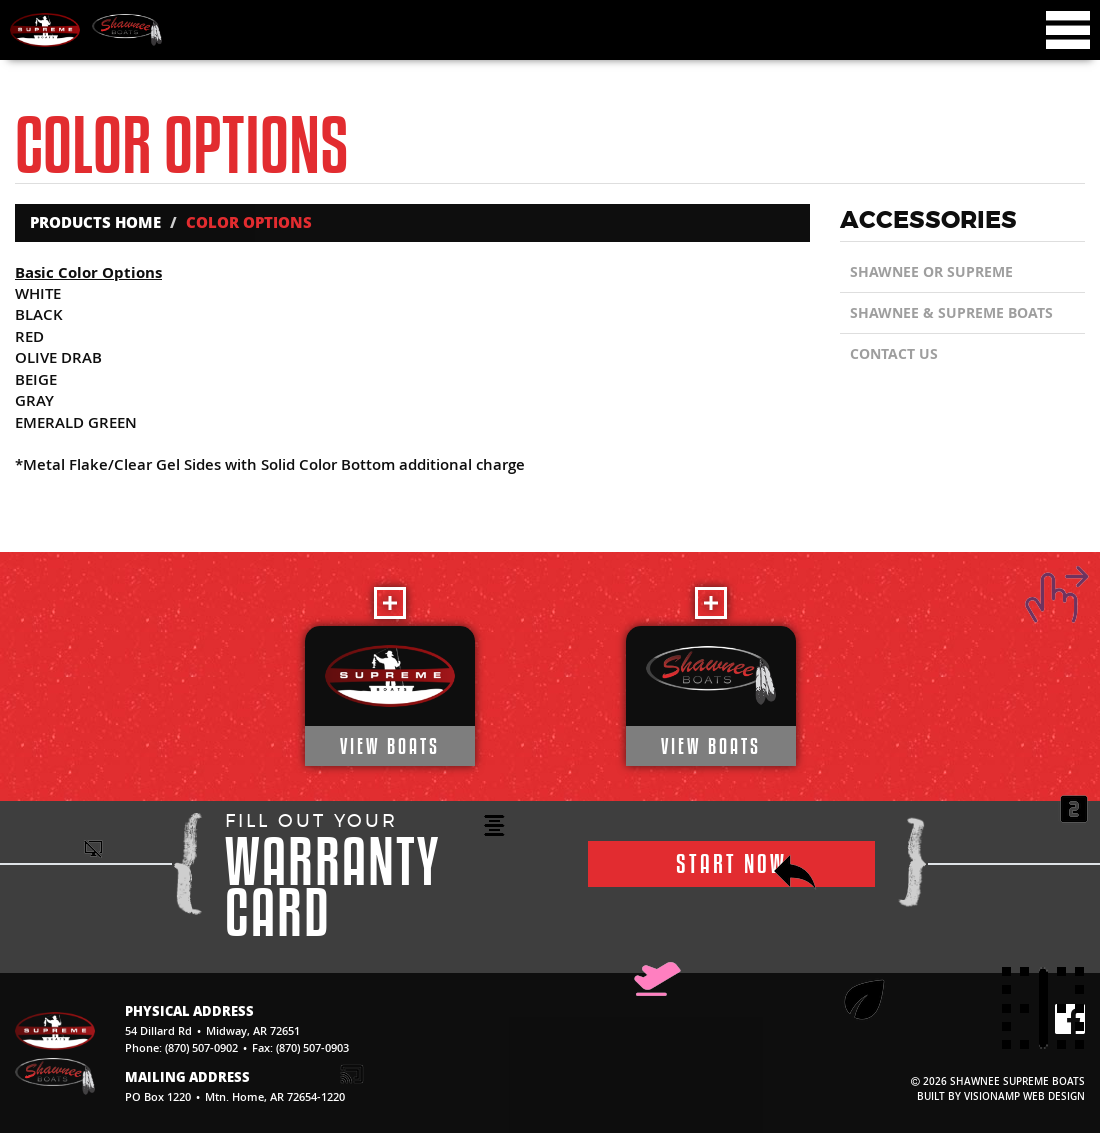 The image size is (1100, 1133). I want to click on add a vertical border to selected cells, so click(1043, 1008).